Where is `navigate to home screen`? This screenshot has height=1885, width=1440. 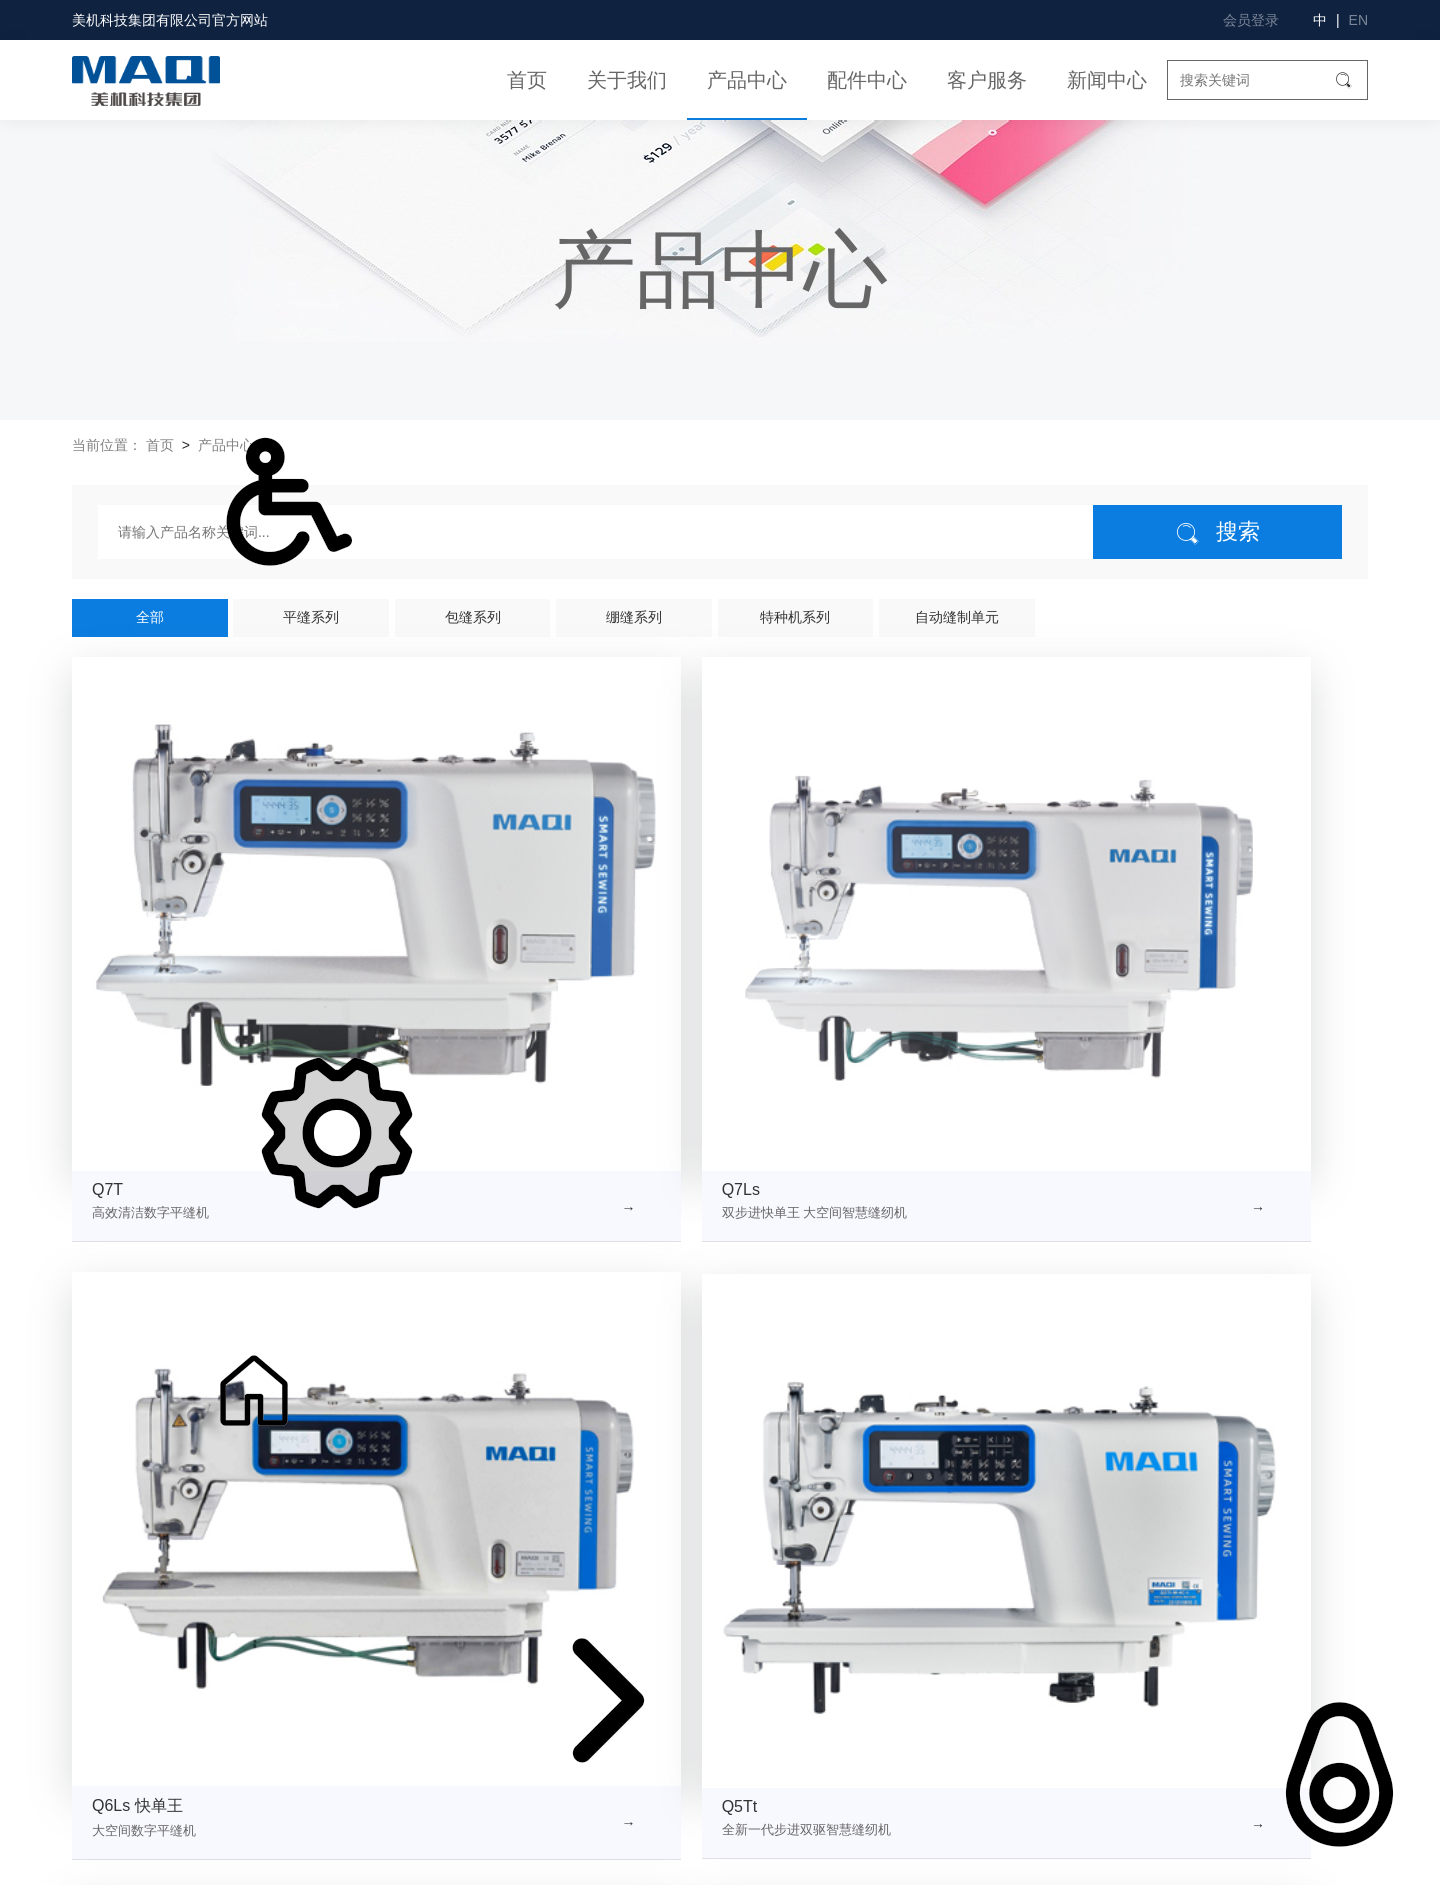 navigate to home screen is located at coordinates (254, 1392).